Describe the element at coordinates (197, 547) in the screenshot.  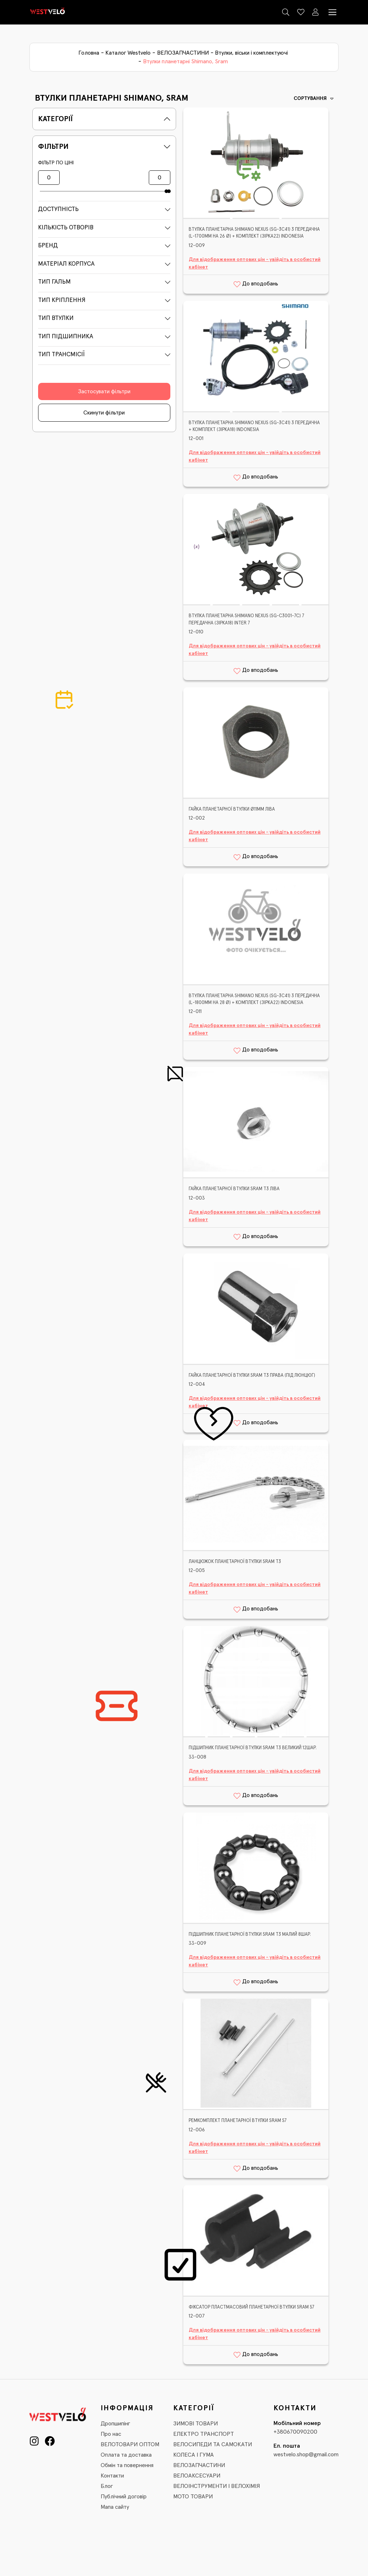
I see `represents a variable or dynamic value in code` at that location.